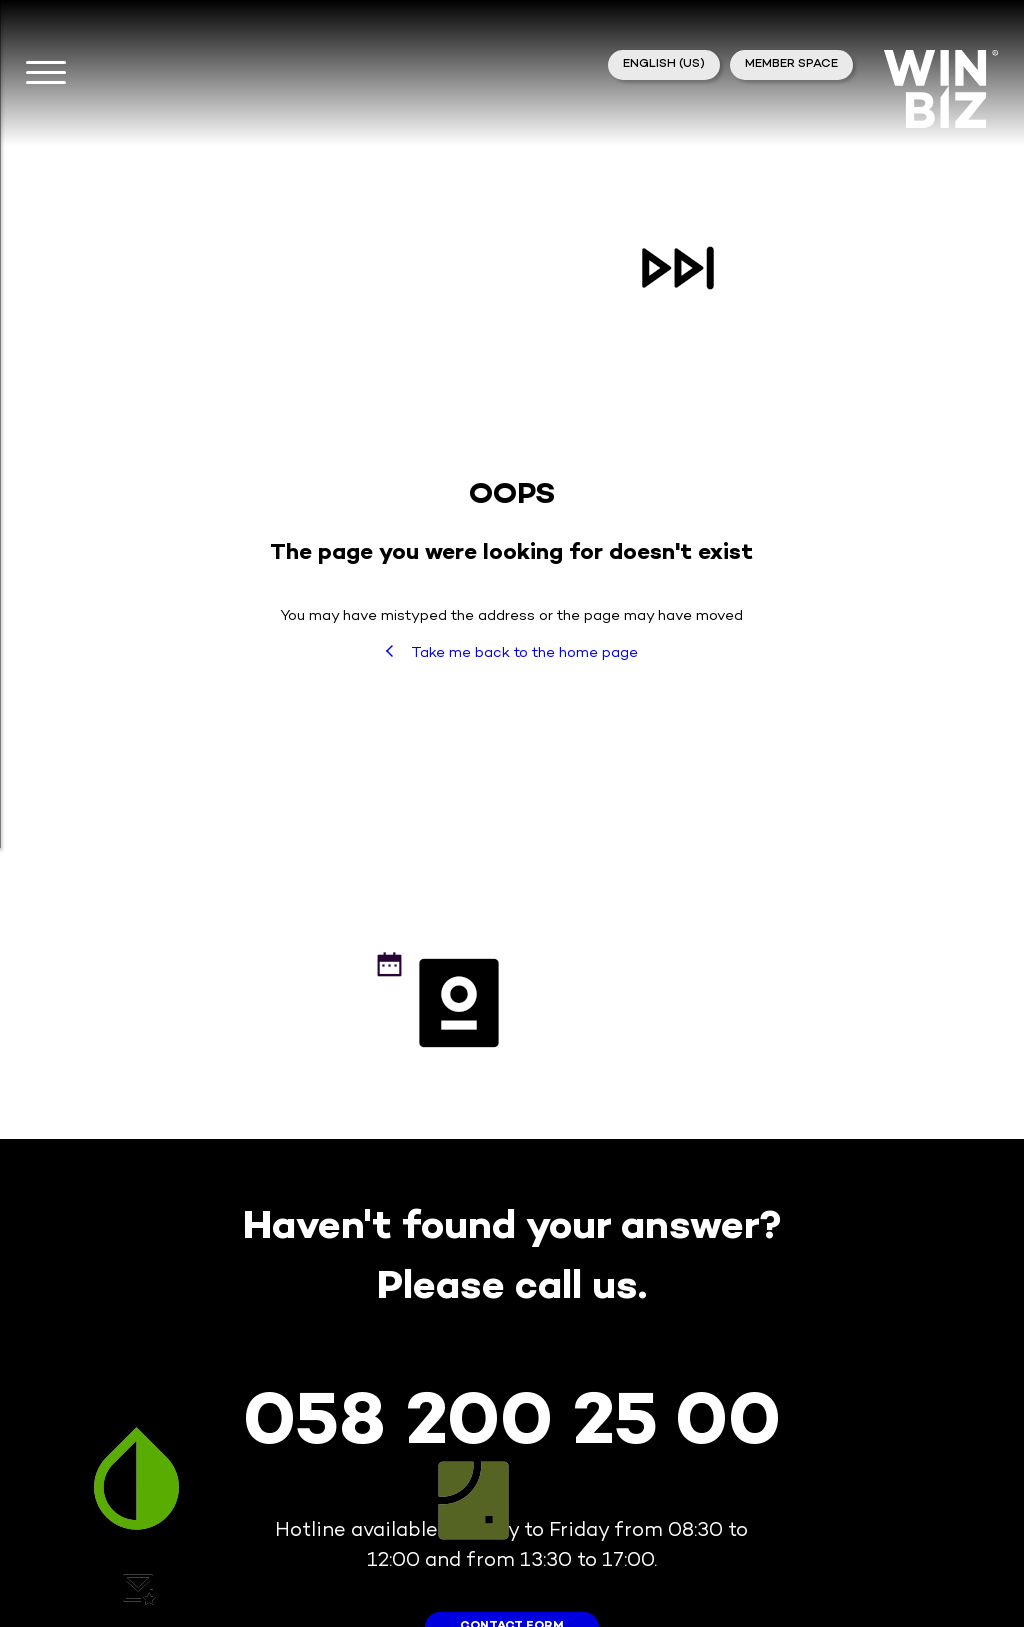 This screenshot has width=1024, height=1627. What do you see at coordinates (678, 268) in the screenshot?
I see `skip to the end of the current track` at bounding box center [678, 268].